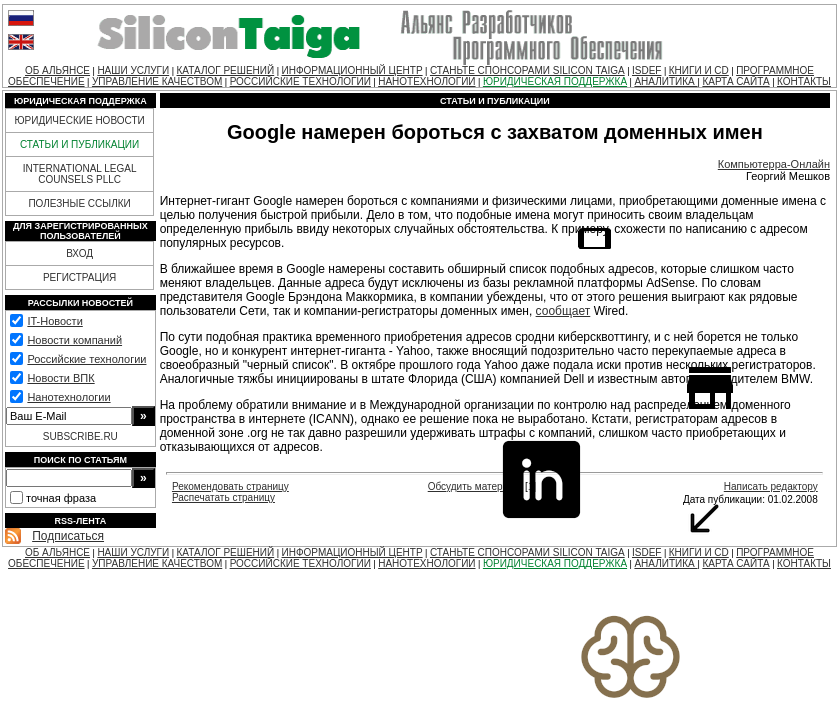 The image size is (839, 720). Describe the element at coordinates (541, 479) in the screenshot. I see `open LinkedIn profile or app` at that location.